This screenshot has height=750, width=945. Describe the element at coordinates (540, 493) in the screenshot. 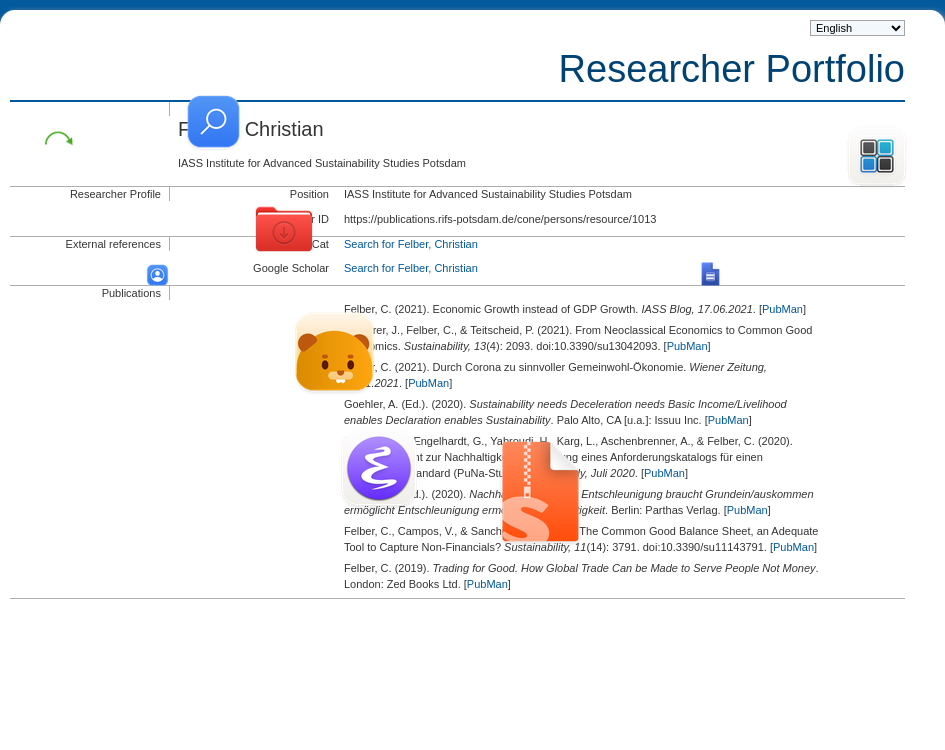

I see `sogou input method skin file` at that location.